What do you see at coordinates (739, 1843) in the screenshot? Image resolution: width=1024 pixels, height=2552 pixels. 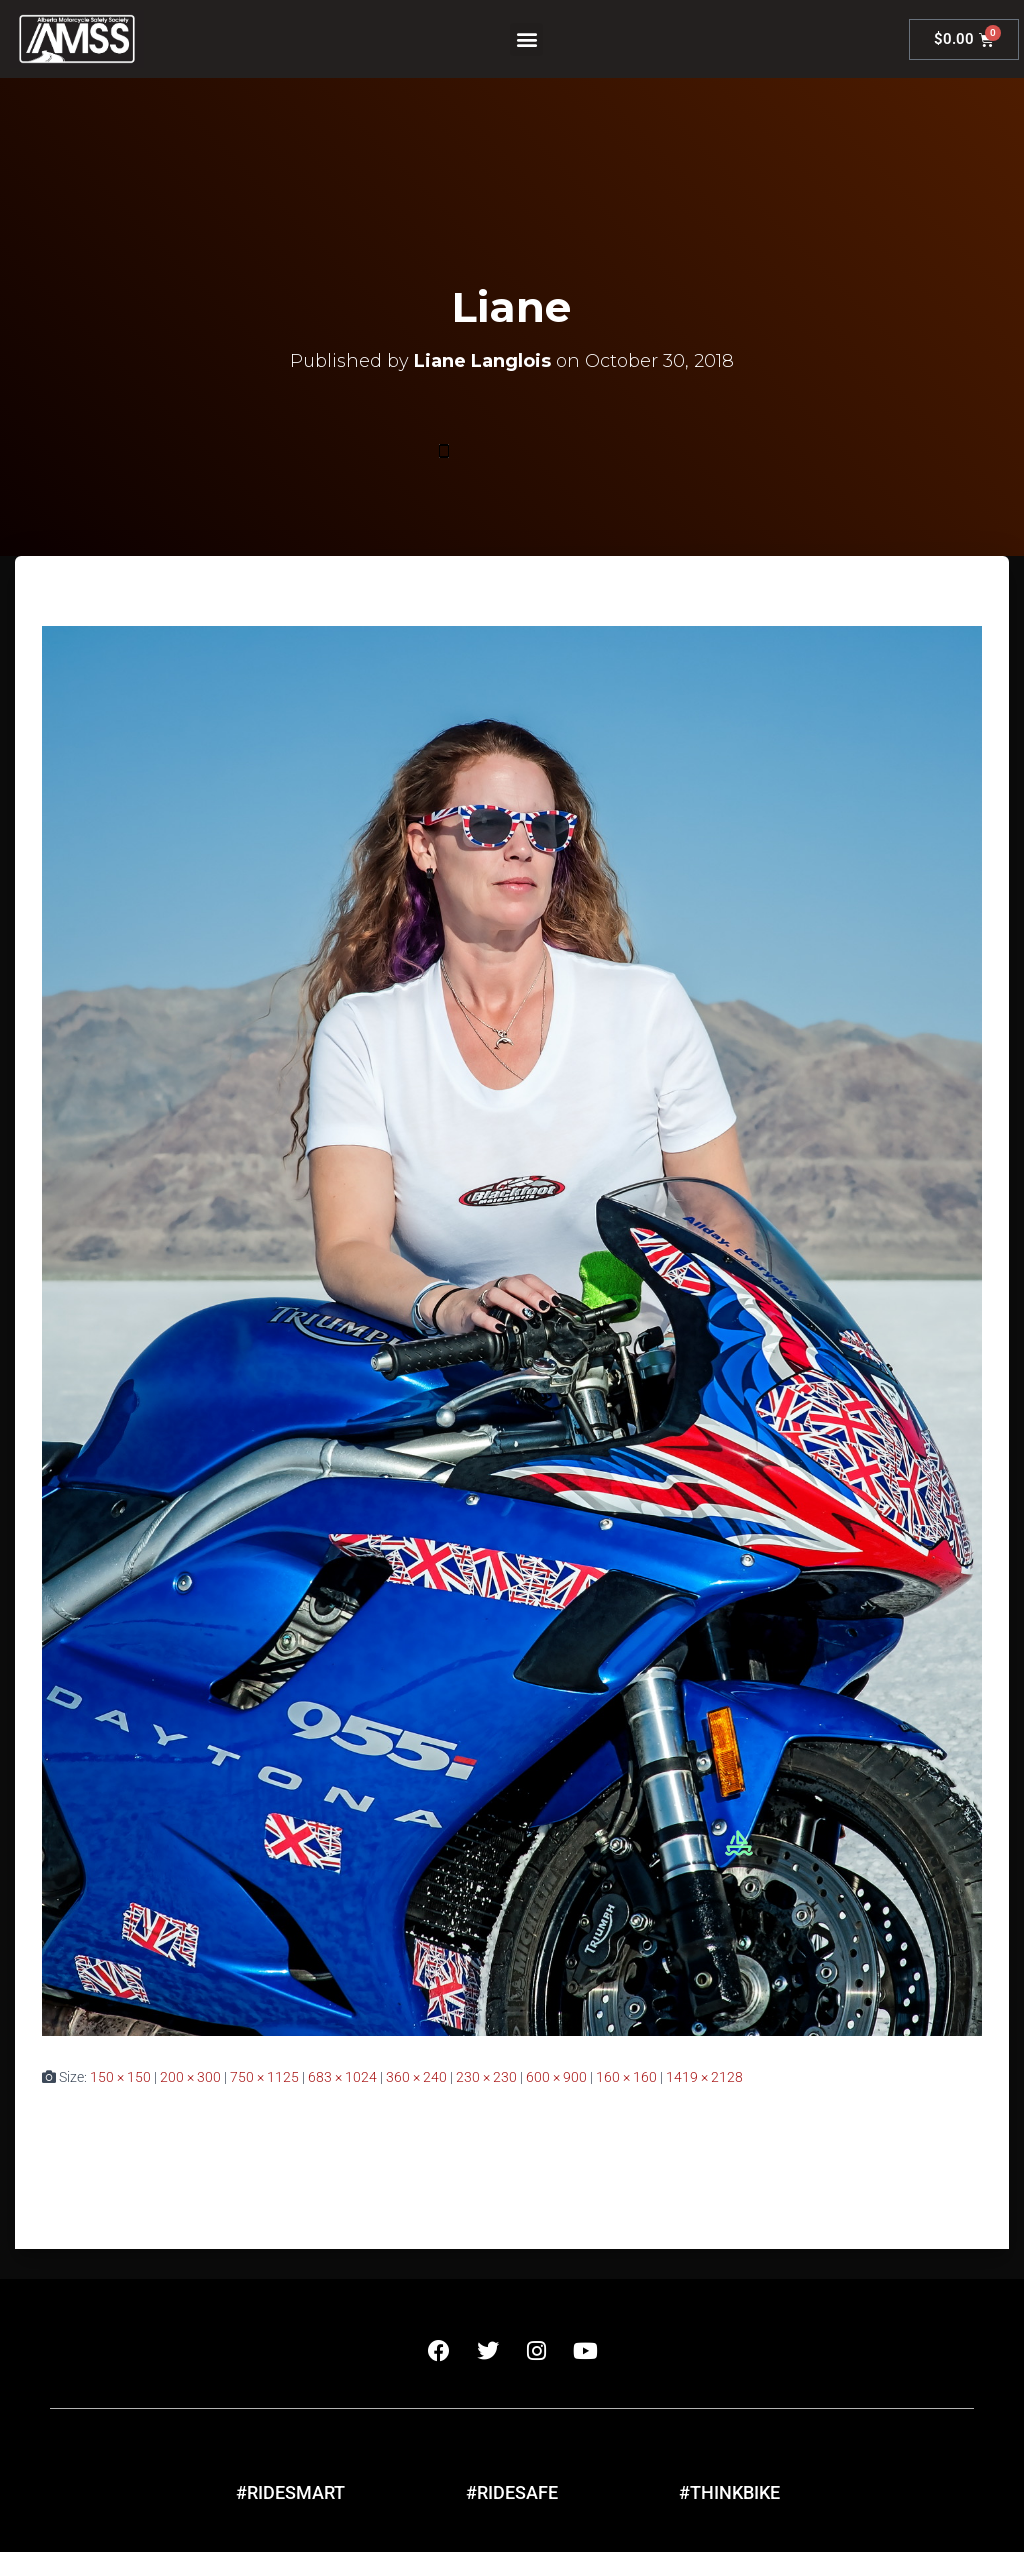 I see `access sailing or boating features` at bounding box center [739, 1843].